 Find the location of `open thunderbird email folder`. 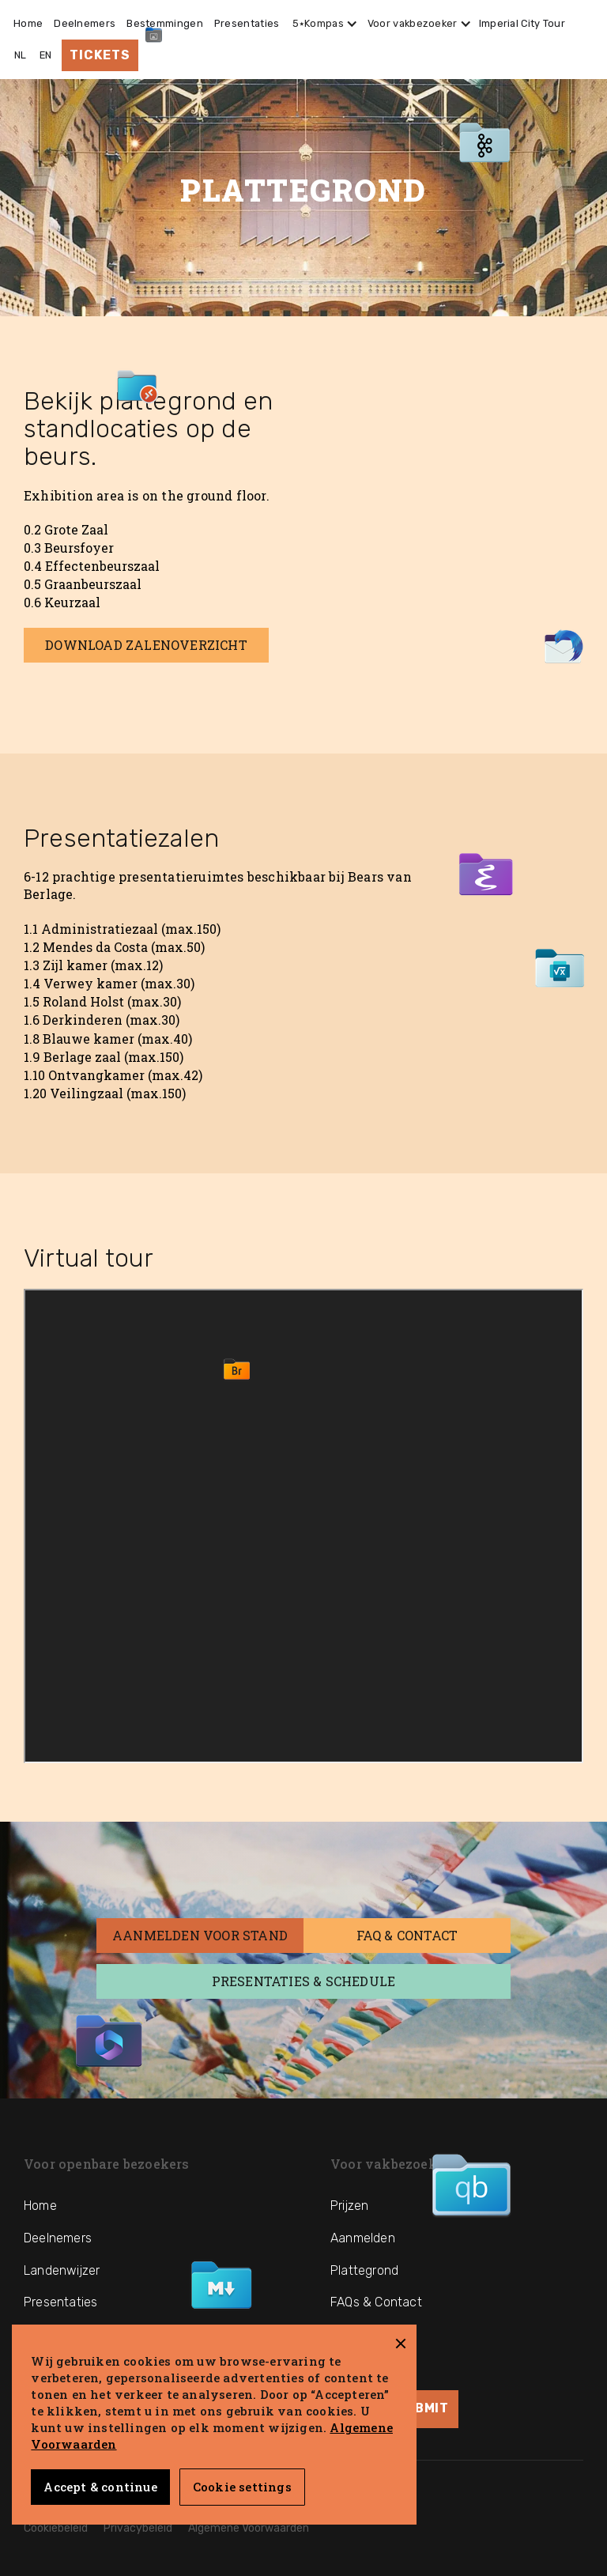

open thunderbird email folder is located at coordinates (563, 650).